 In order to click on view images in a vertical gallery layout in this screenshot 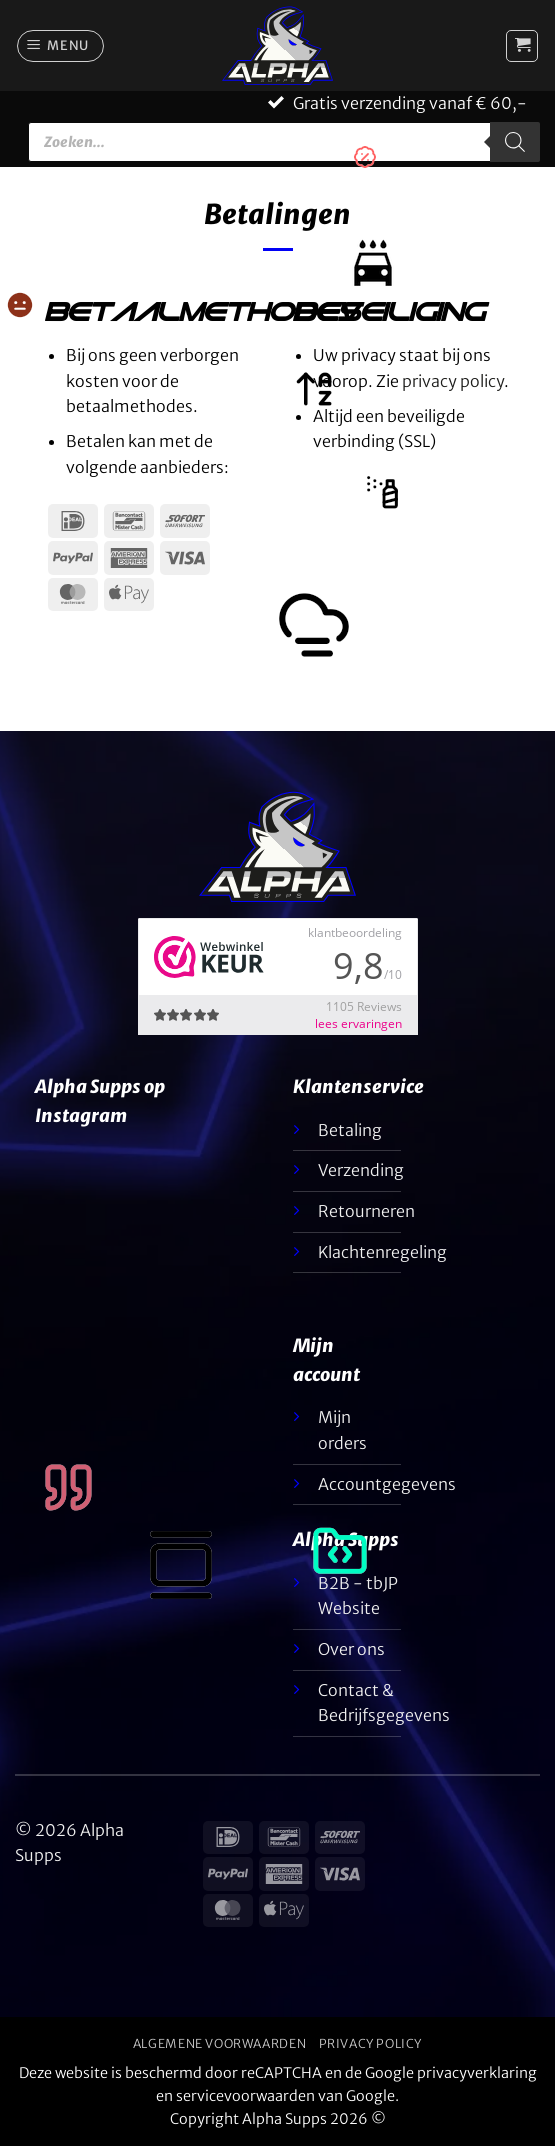, I will do `click(181, 1565)`.